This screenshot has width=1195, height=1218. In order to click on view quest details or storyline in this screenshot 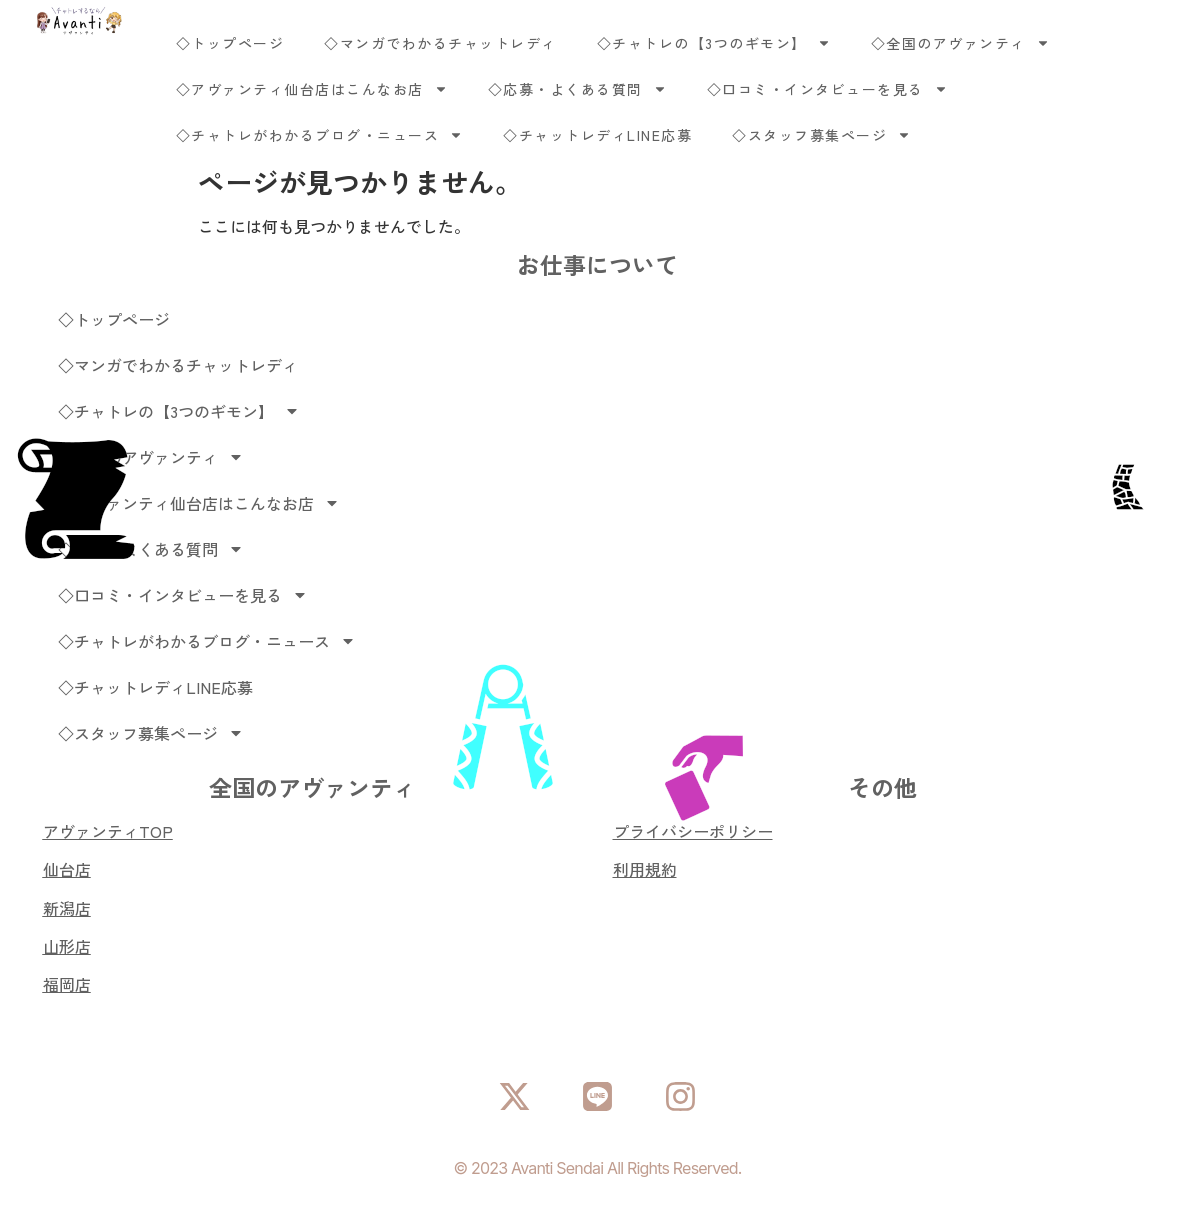, I will do `click(75, 499)`.